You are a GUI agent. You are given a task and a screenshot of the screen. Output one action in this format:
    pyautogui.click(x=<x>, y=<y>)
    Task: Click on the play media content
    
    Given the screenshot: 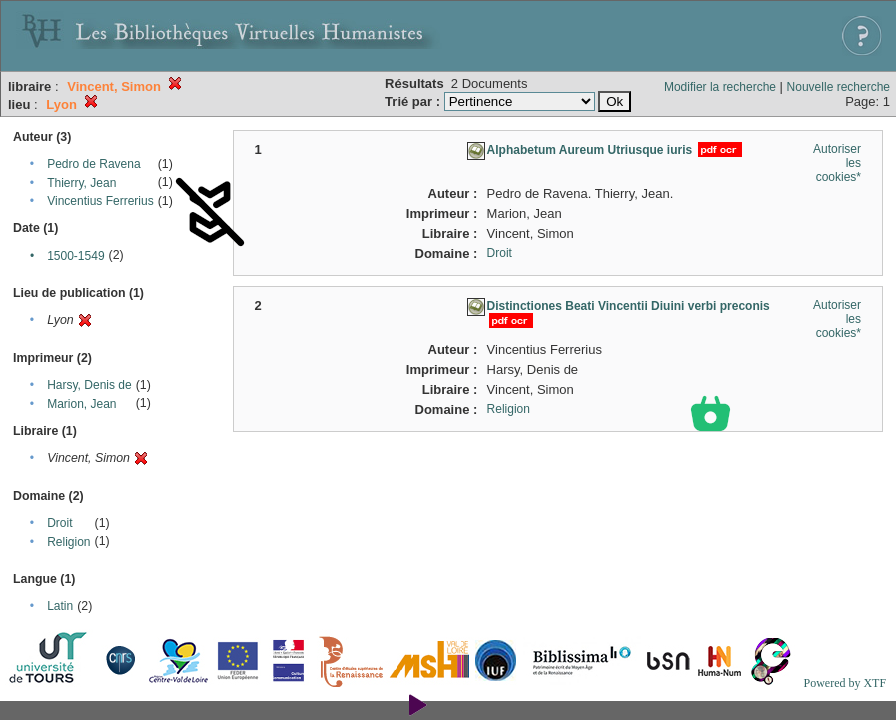 What is the action you would take?
    pyautogui.click(x=416, y=705)
    